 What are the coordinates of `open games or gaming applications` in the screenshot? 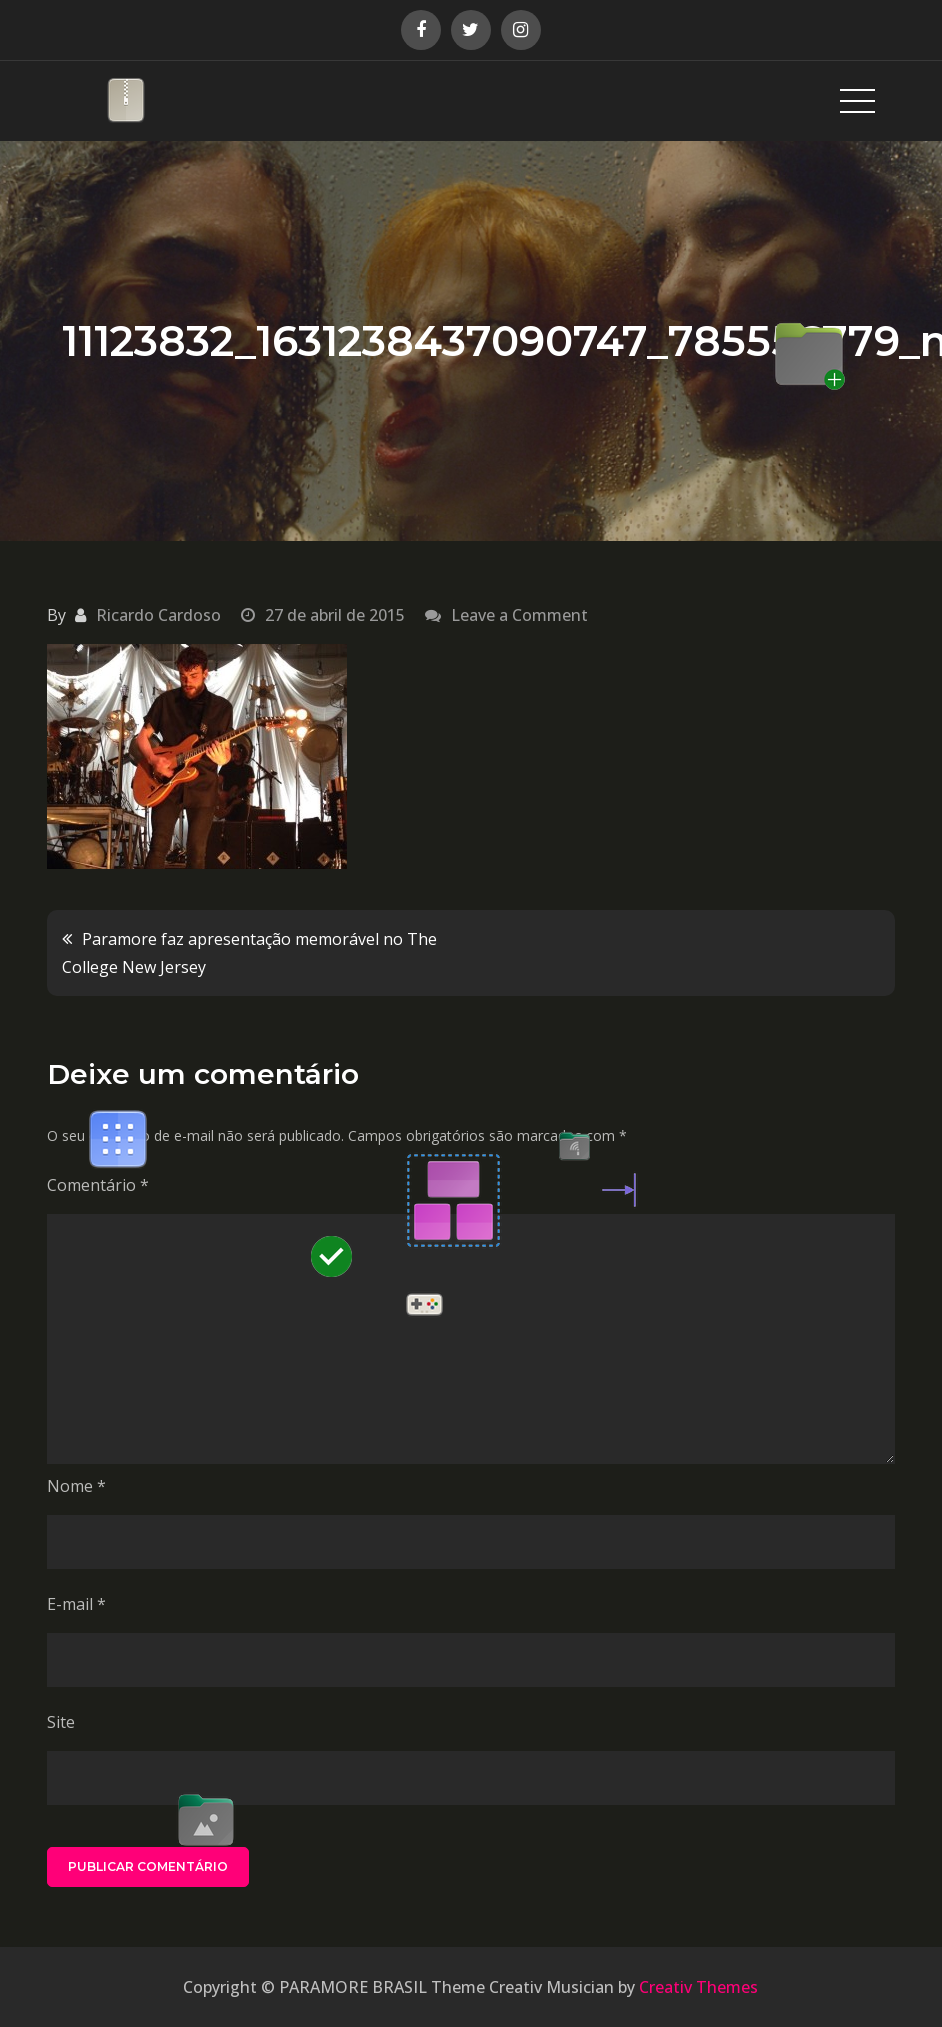 It's located at (424, 1304).